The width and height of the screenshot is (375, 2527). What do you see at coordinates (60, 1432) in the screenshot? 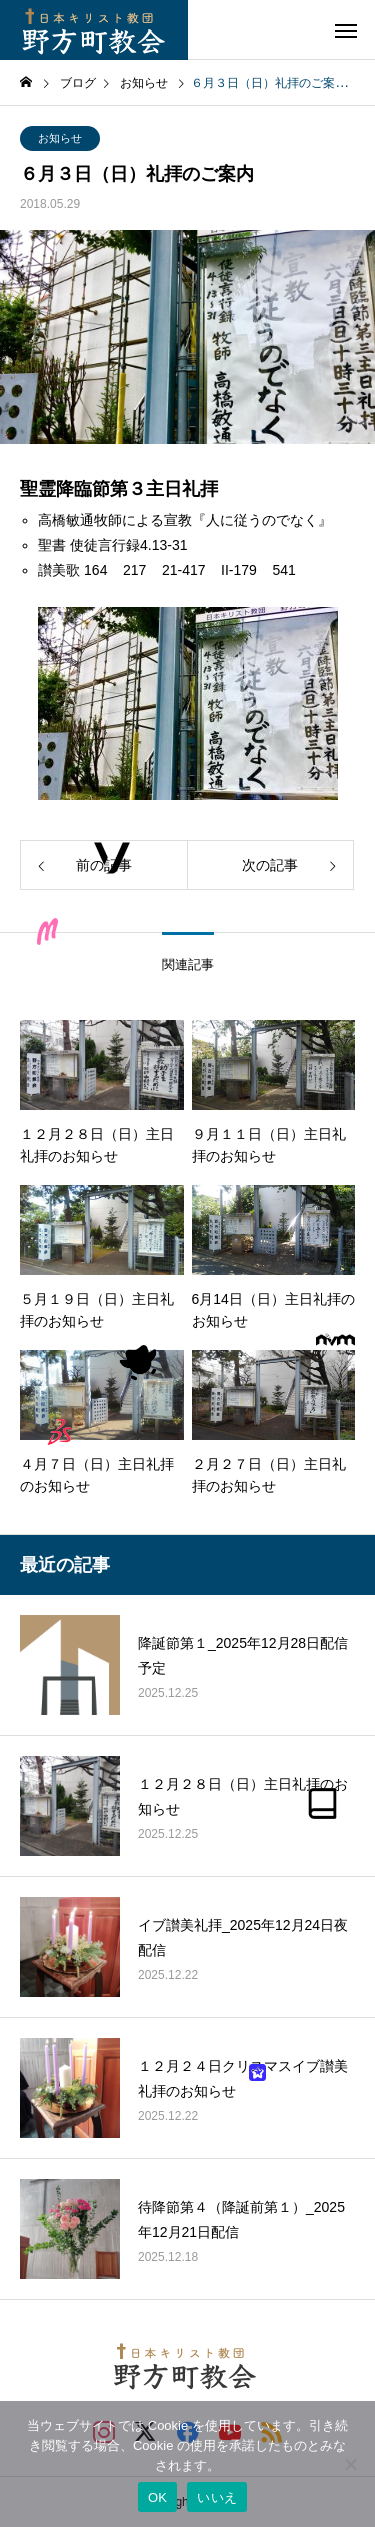
I see `dassault systèmes company logo` at bounding box center [60, 1432].